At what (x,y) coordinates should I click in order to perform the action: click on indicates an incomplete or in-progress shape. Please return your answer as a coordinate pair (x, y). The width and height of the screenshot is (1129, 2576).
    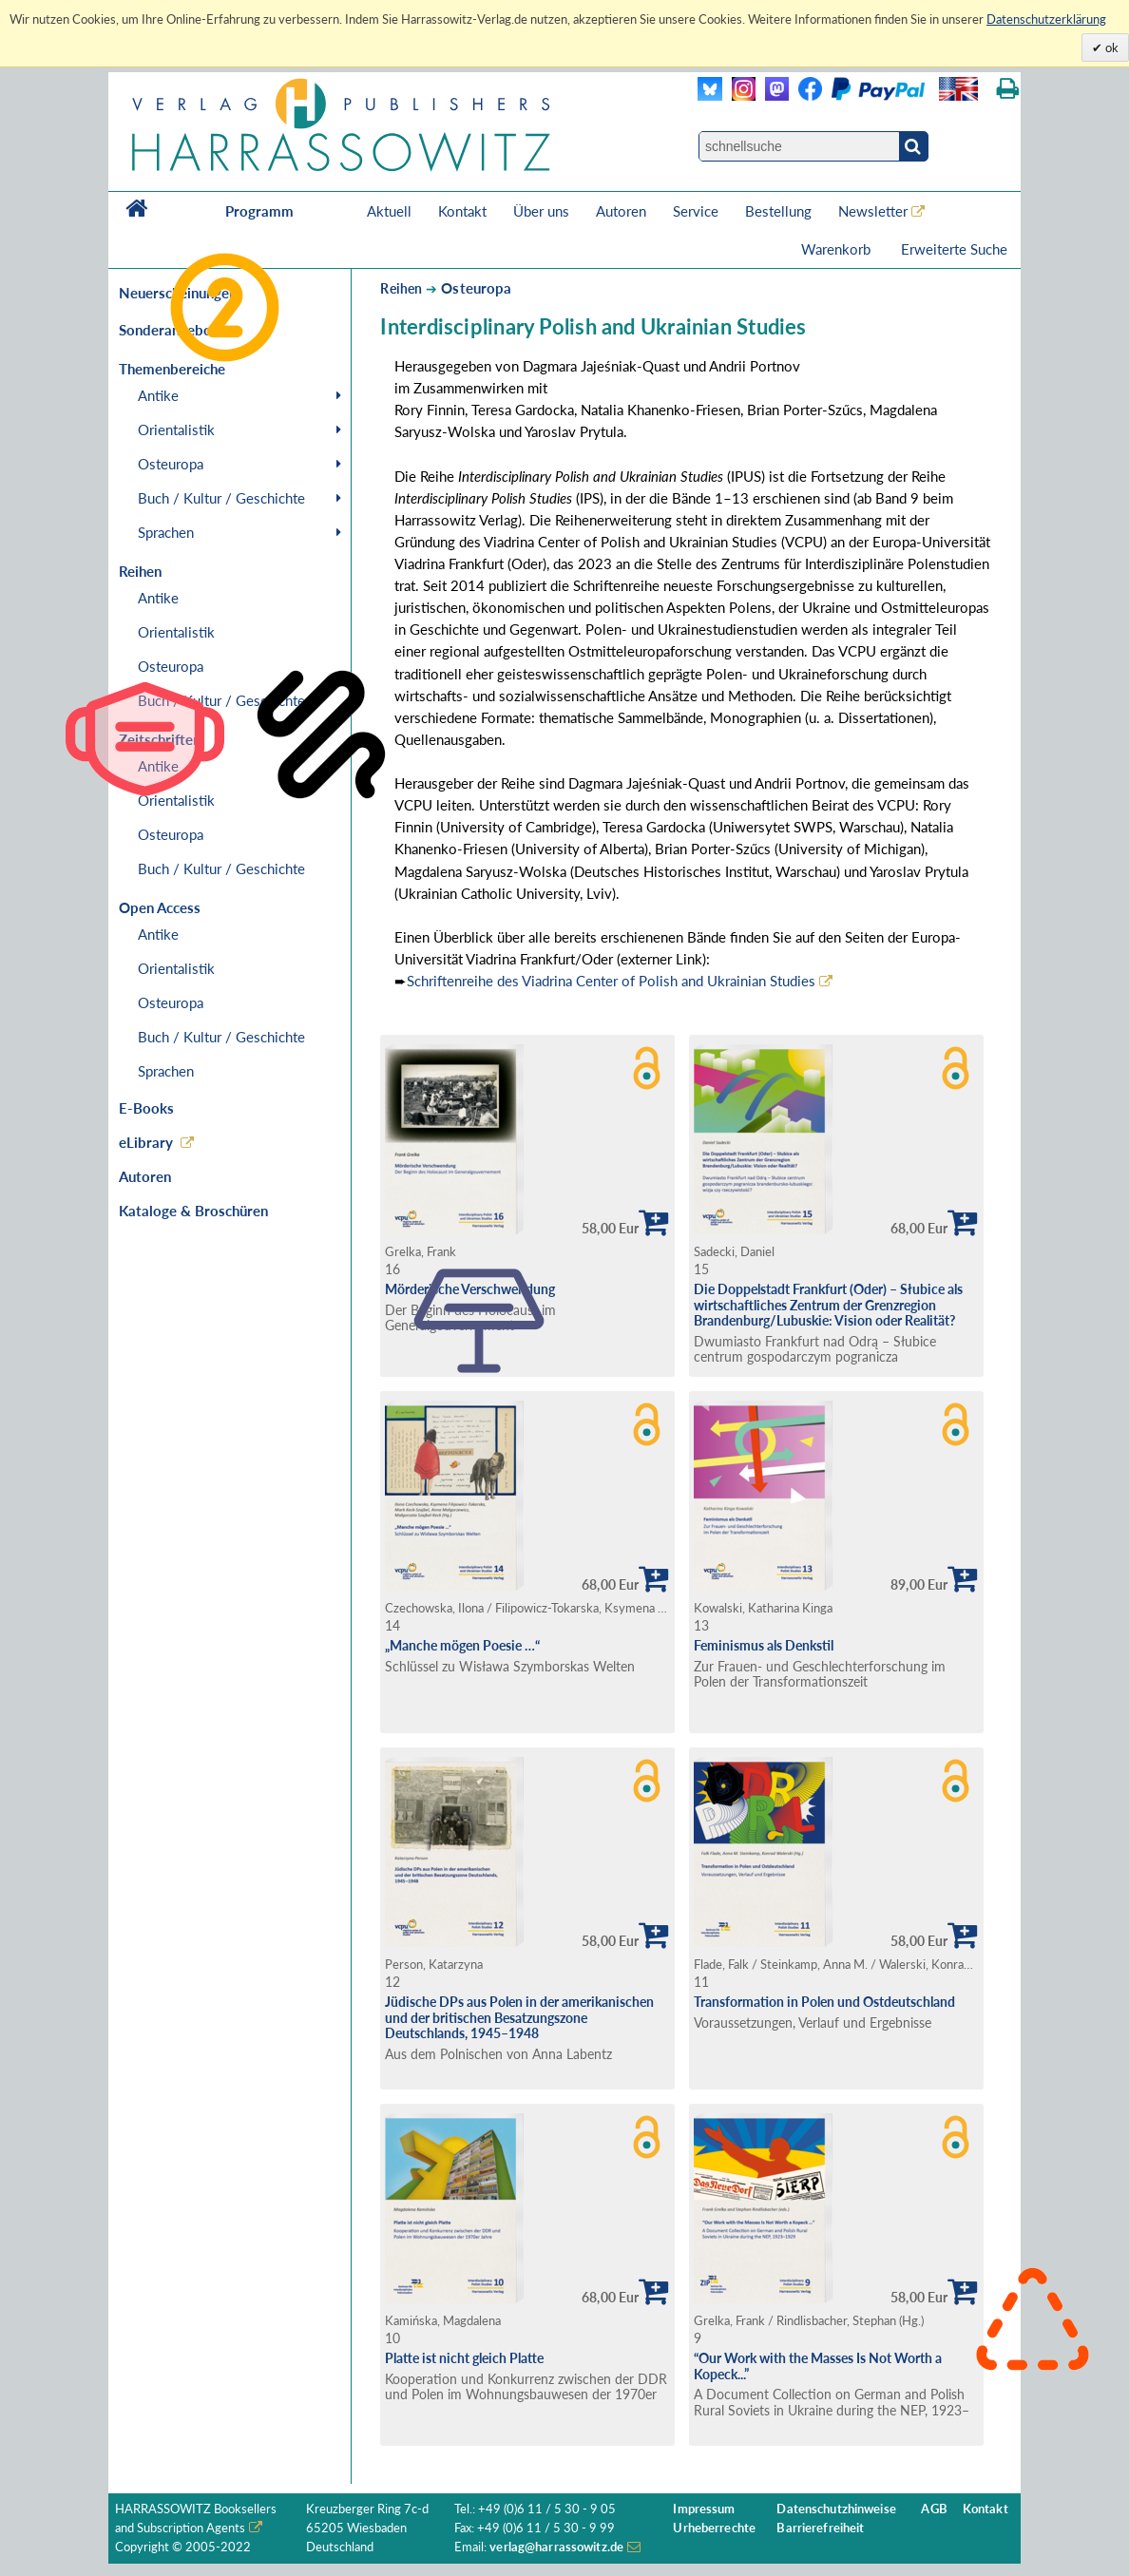
    Looking at the image, I should click on (1032, 2318).